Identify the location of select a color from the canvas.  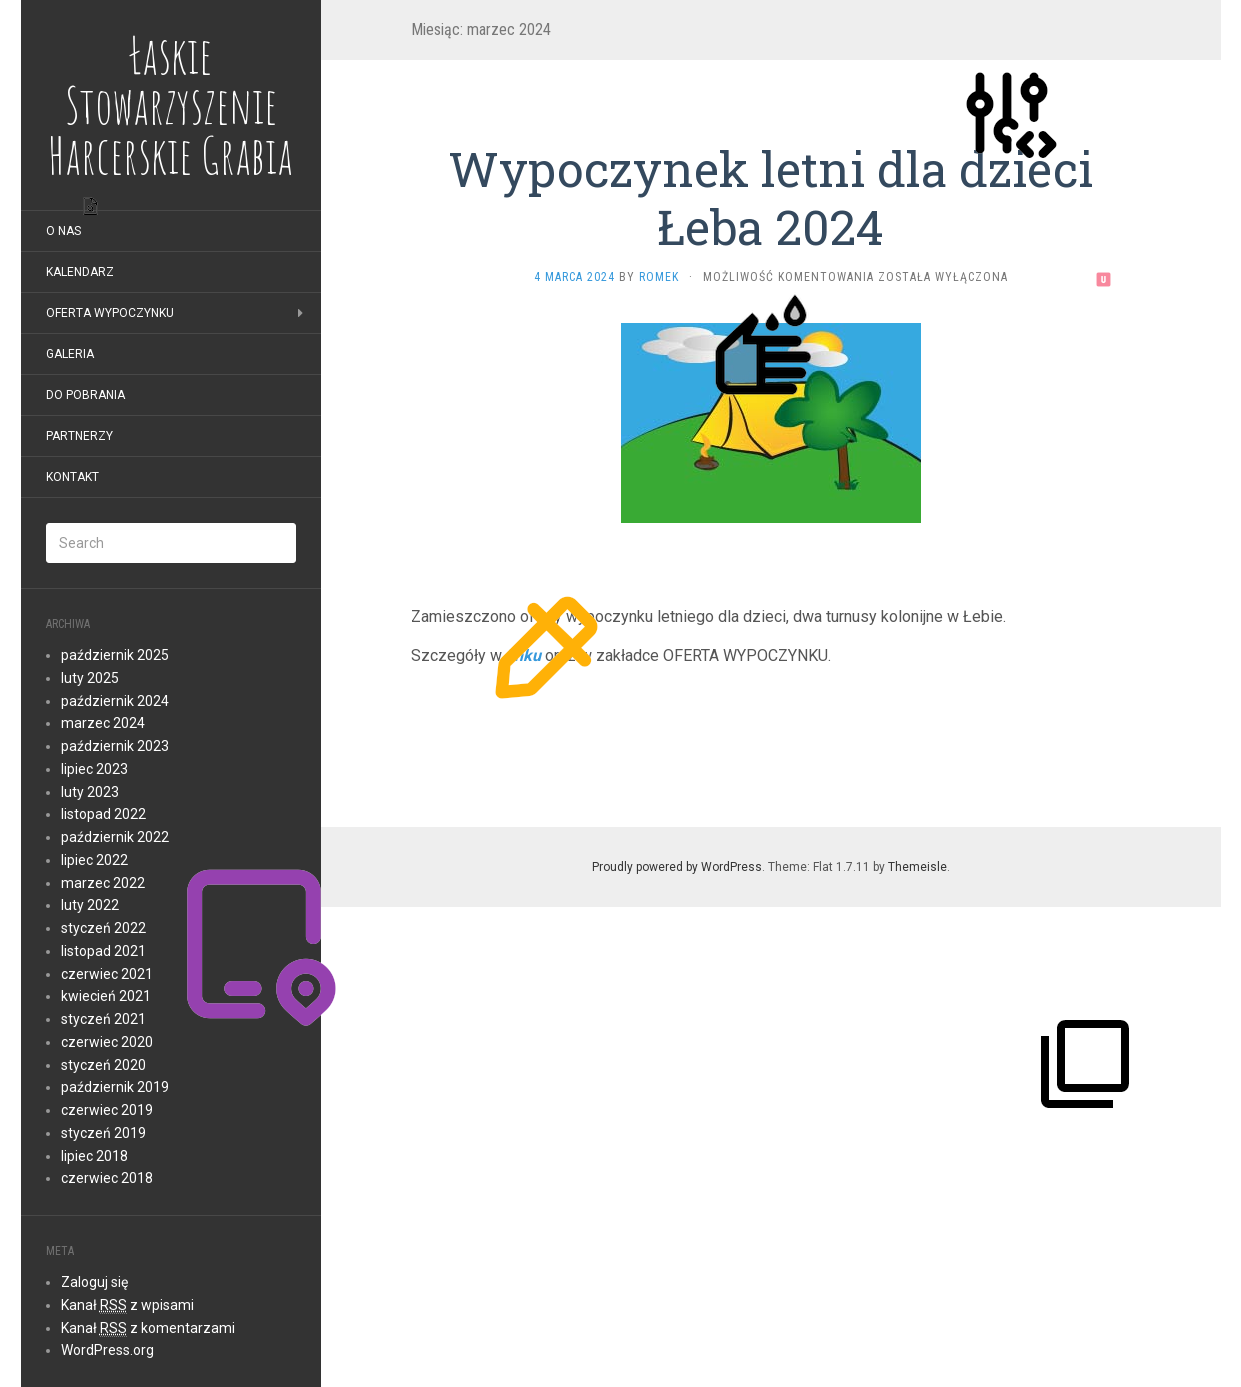
(546, 647).